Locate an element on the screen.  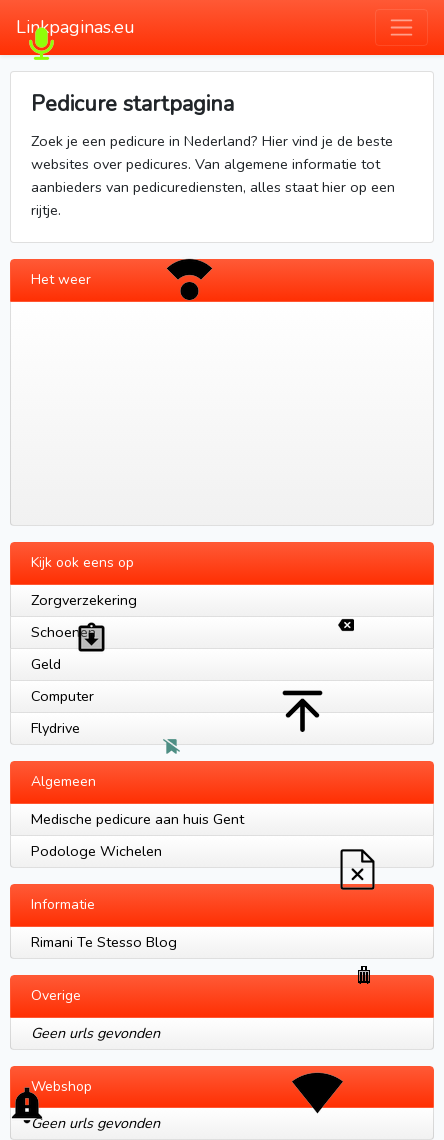
delete the last character entered is located at coordinates (346, 625).